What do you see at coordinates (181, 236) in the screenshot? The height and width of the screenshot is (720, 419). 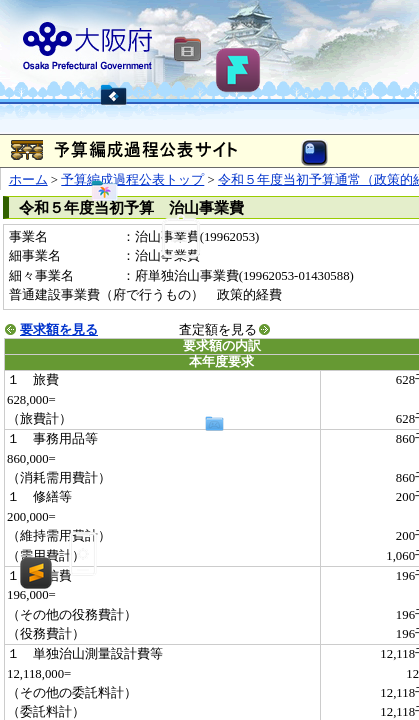 I see `access clipboard history` at bounding box center [181, 236].